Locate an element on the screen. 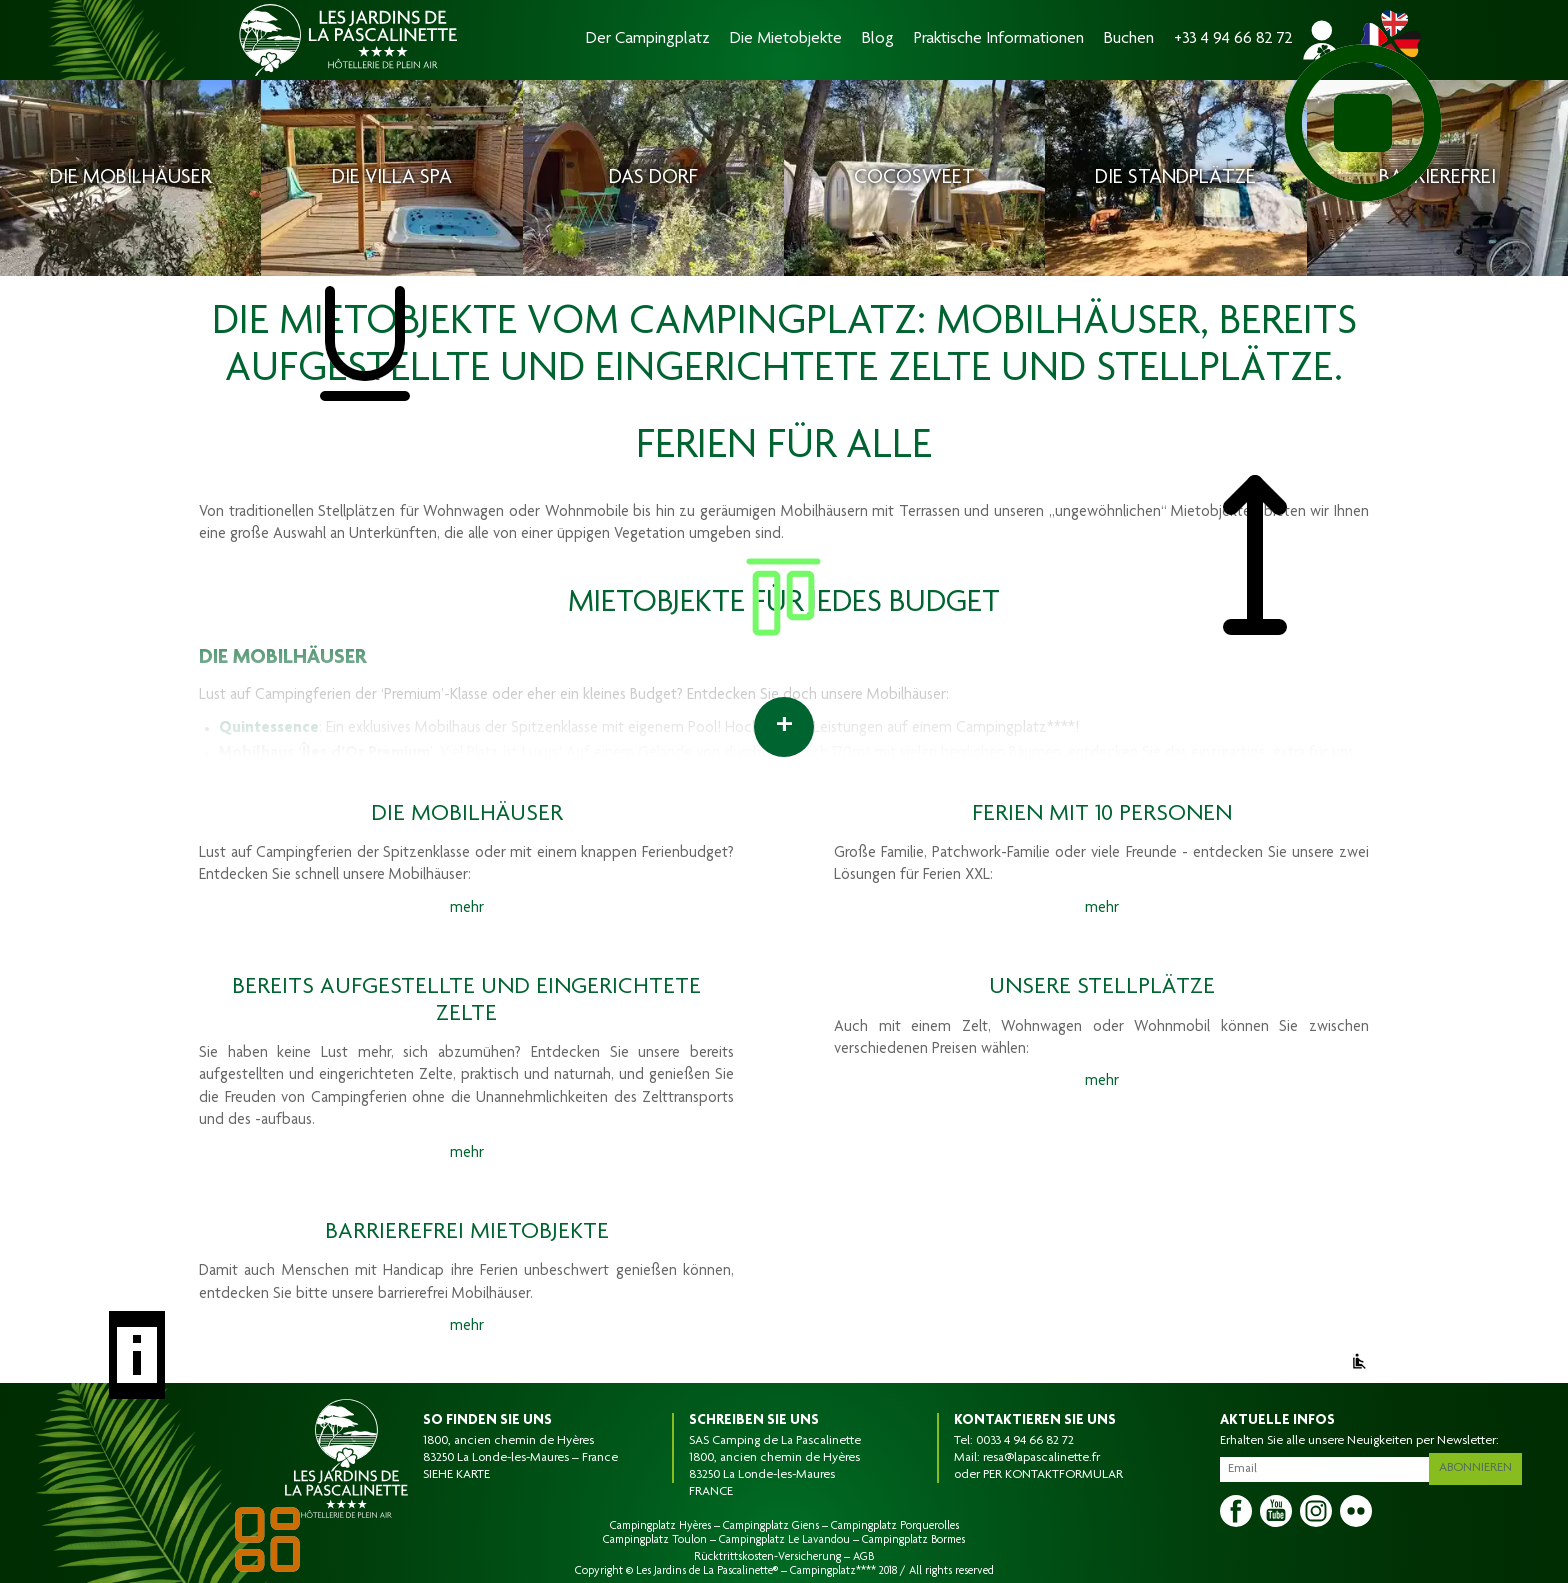  align selected elements to the top is located at coordinates (783, 595).